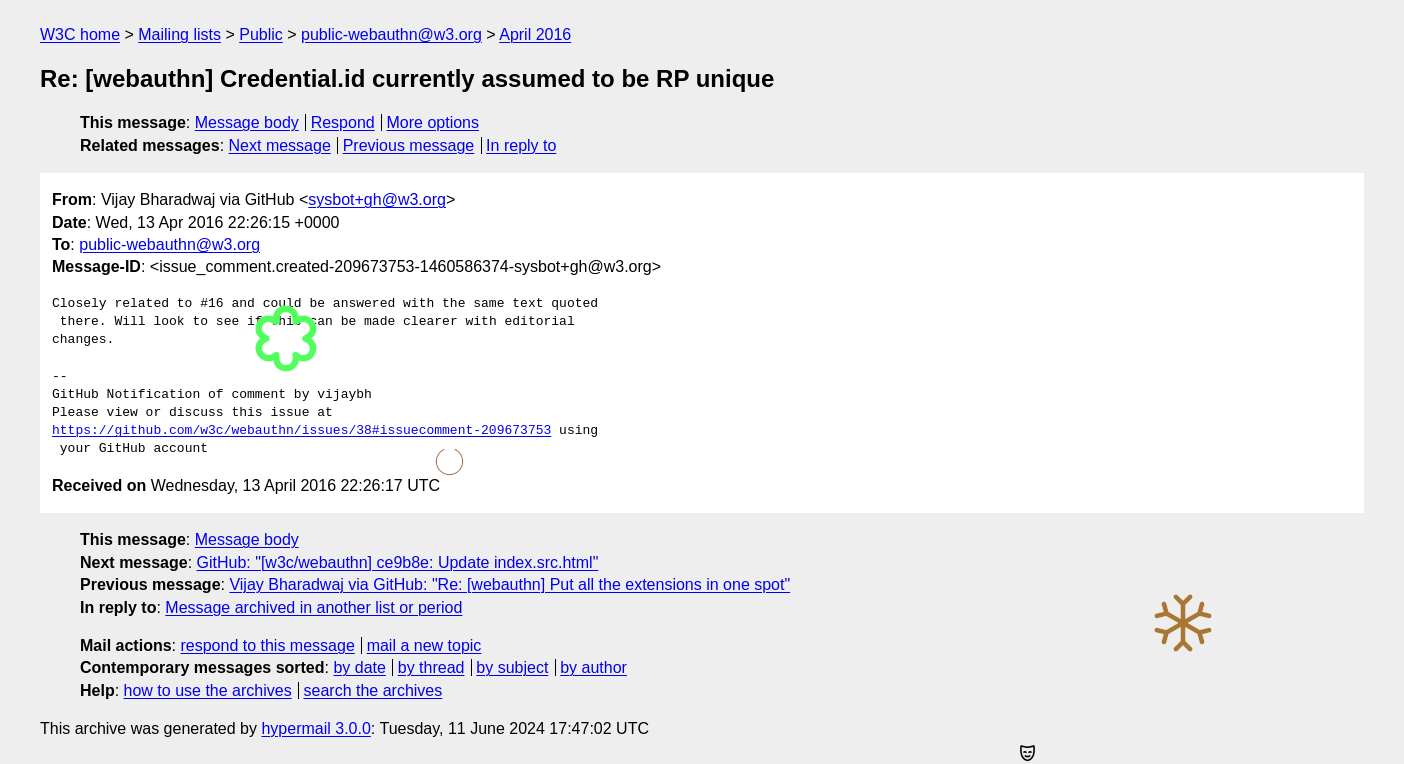 This screenshot has height=764, width=1404. Describe the element at coordinates (1183, 623) in the screenshot. I see `activate cooling or air conditioning mode` at that location.